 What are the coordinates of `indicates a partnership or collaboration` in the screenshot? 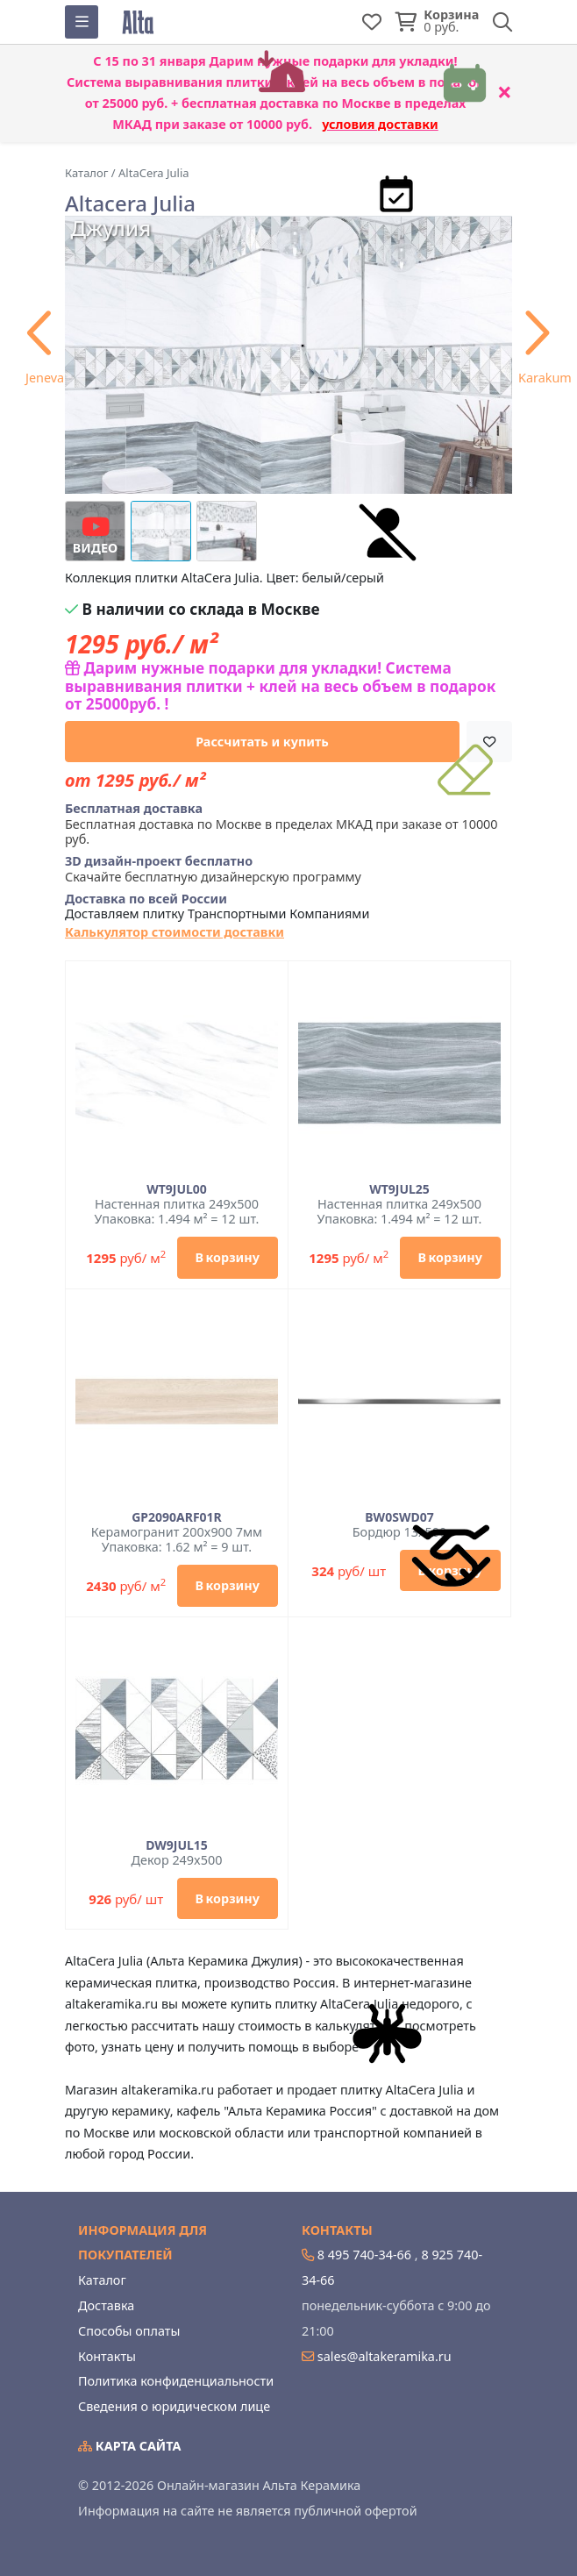 It's located at (451, 1554).